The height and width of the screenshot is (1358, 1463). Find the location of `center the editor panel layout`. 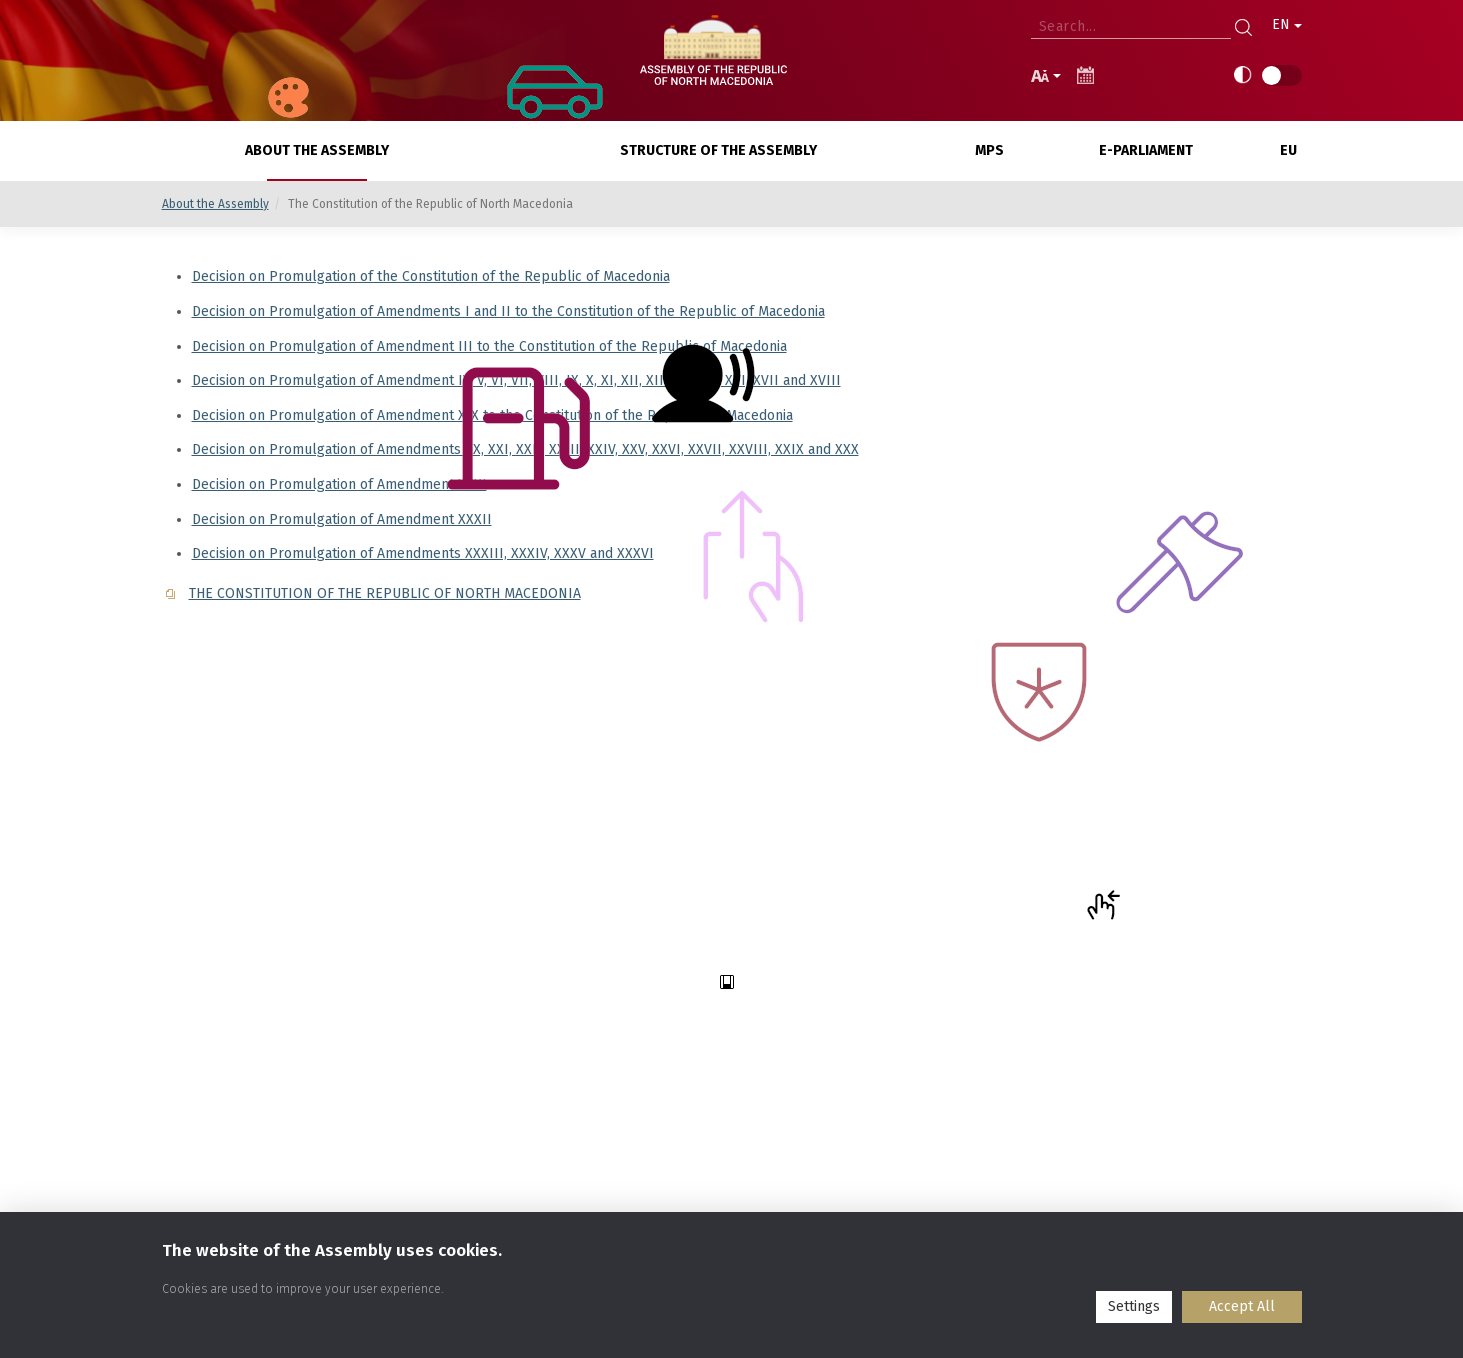

center the editor panel layout is located at coordinates (727, 982).